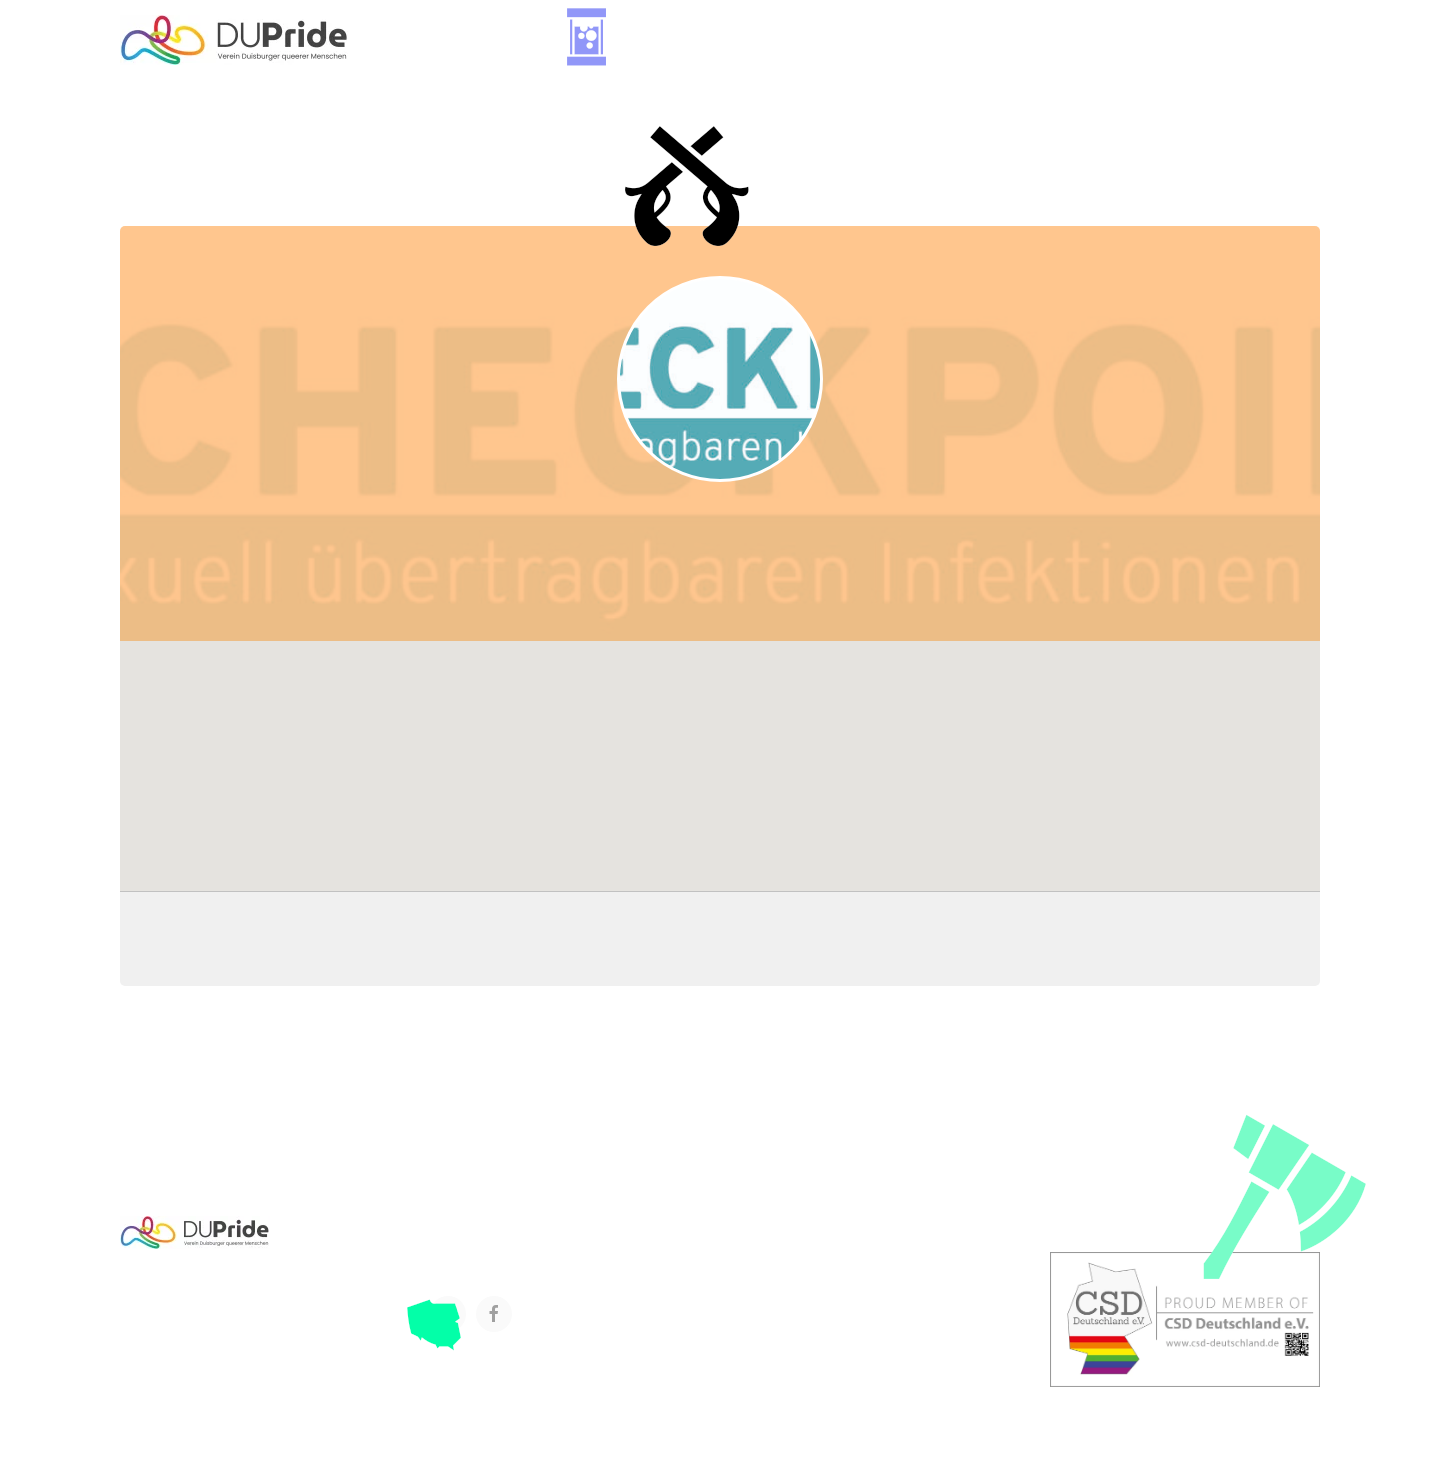 The width and height of the screenshot is (1440, 1457). Describe the element at coordinates (1284, 1196) in the screenshot. I see `fire axe tool or weapon in a game inventory` at that location.